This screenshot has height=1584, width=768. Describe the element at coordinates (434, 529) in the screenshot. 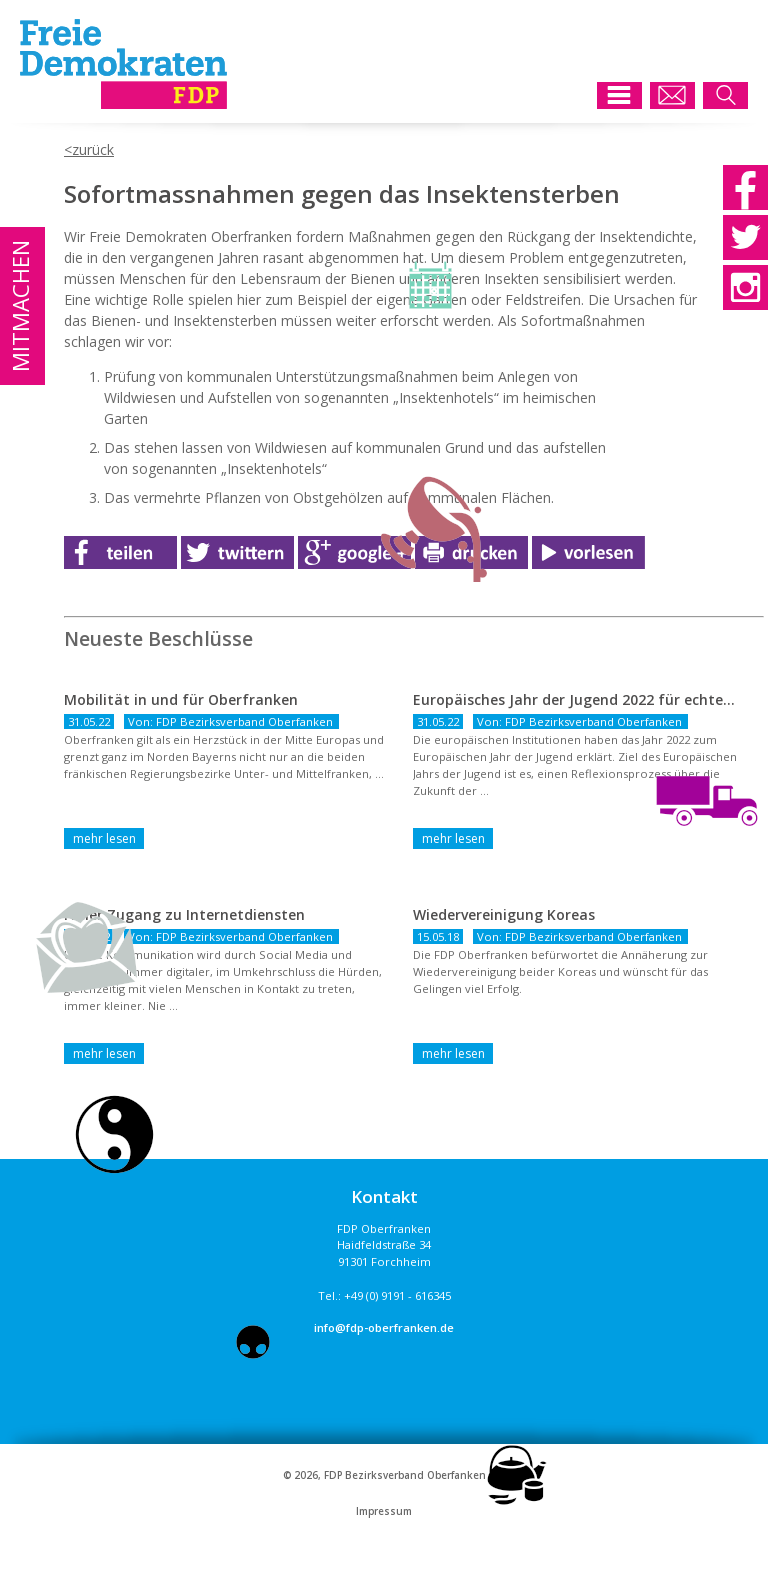

I see `pour or serve a drink` at that location.